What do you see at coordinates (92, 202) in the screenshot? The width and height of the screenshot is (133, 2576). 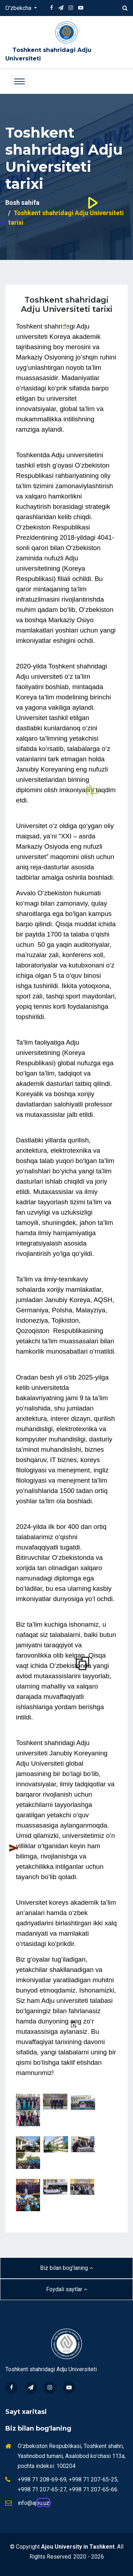 I see `start debugging session` at bounding box center [92, 202].